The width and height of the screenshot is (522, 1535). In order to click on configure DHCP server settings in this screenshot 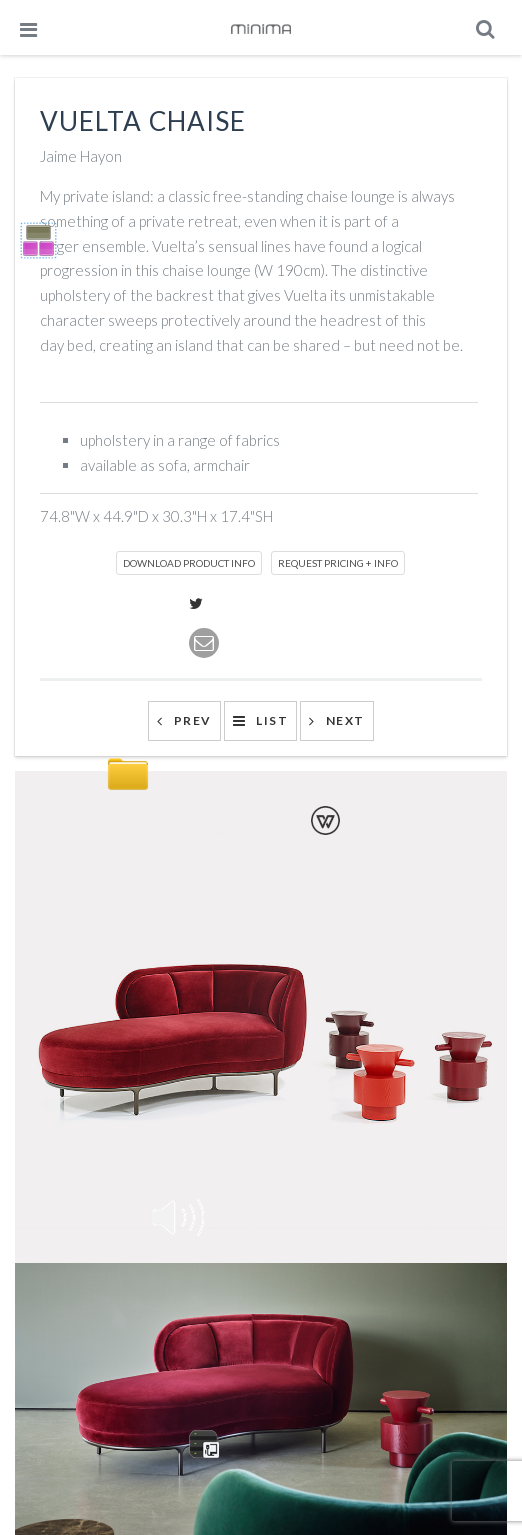, I will do `click(203, 1444)`.